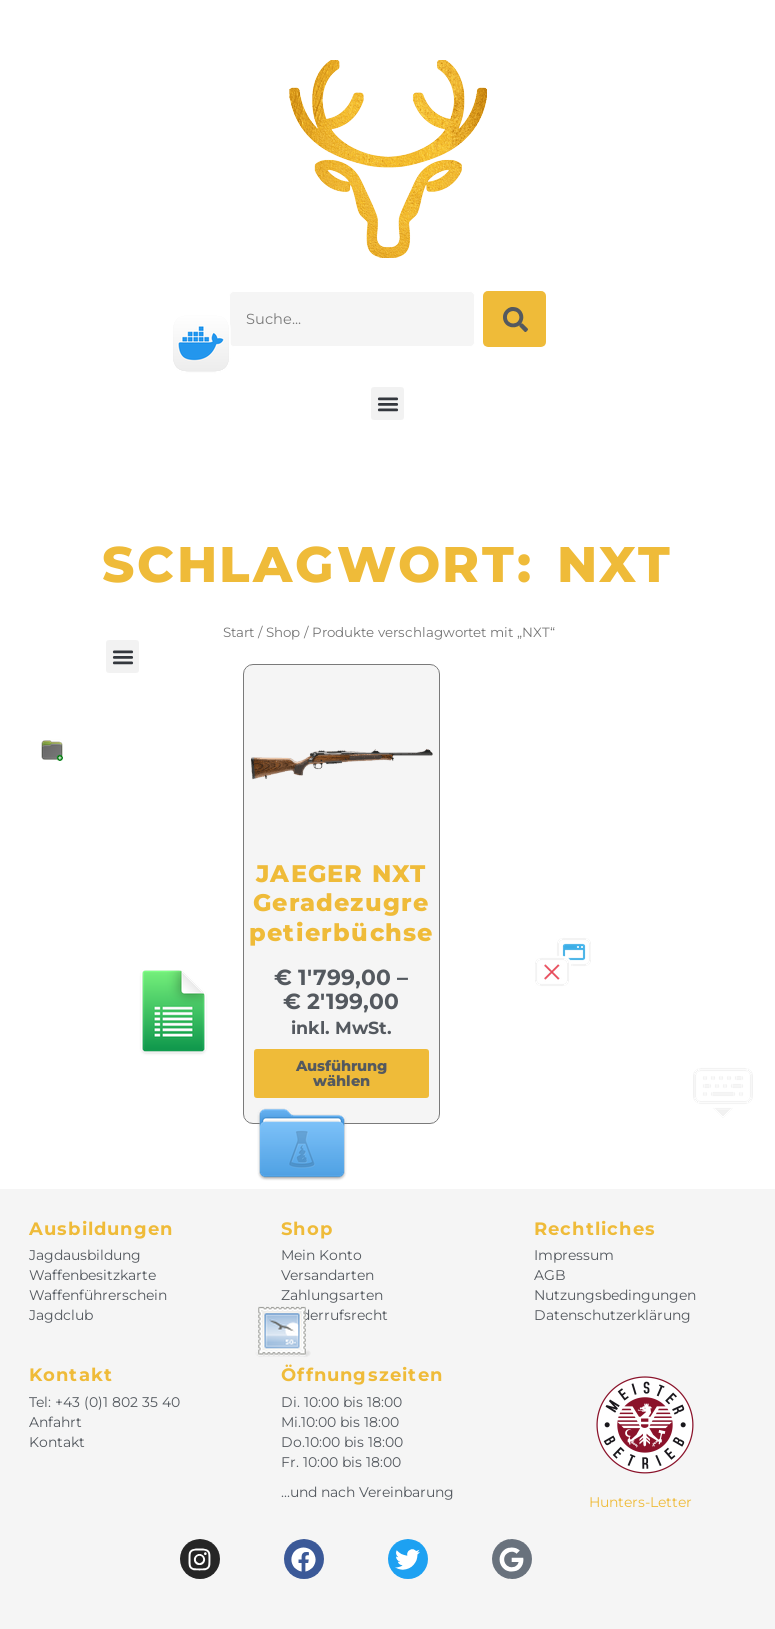 This screenshot has width=775, height=1629. What do you see at coordinates (52, 750) in the screenshot?
I see `create a new folder` at bounding box center [52, 750].